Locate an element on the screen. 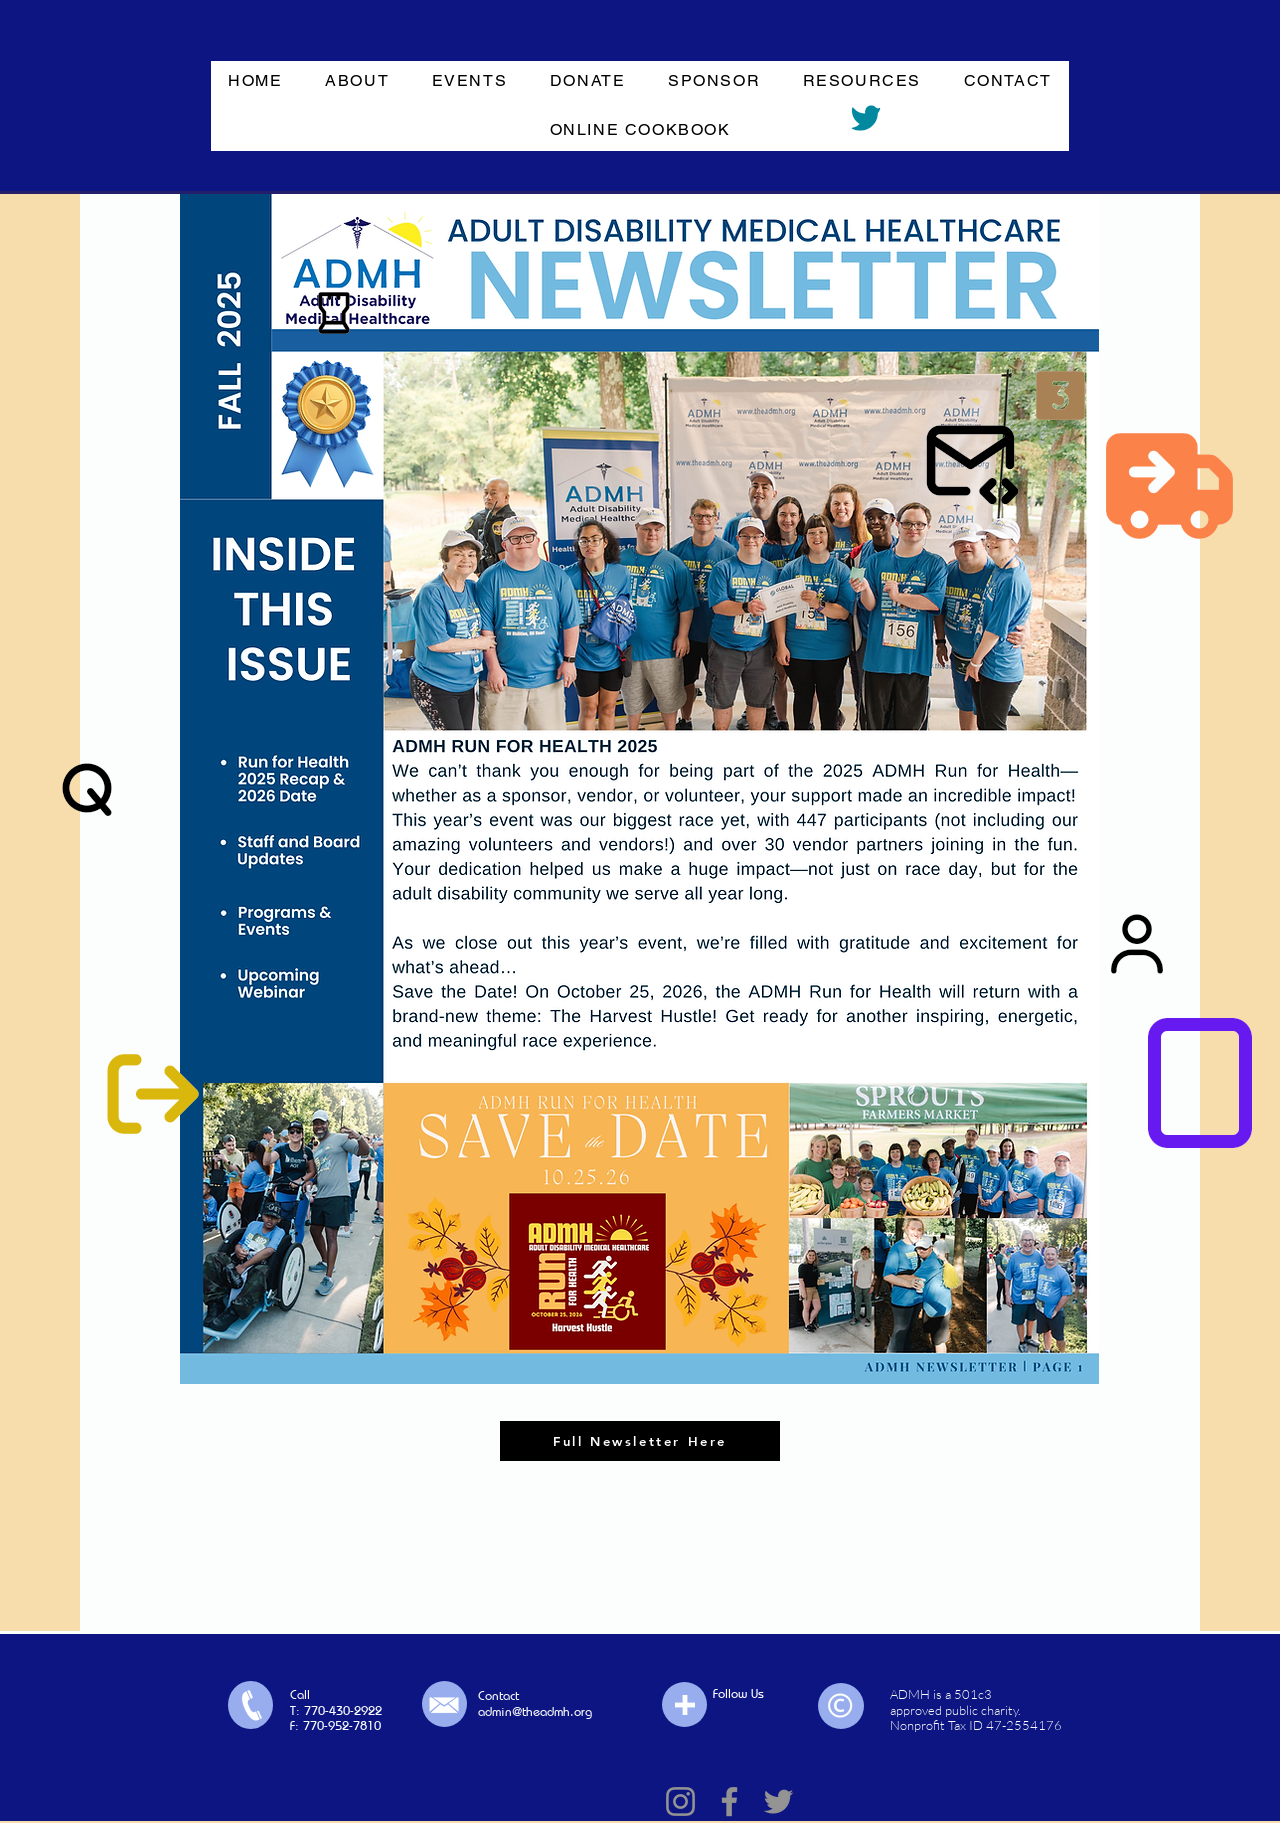  open twitter is located at coordinates (866, 118).